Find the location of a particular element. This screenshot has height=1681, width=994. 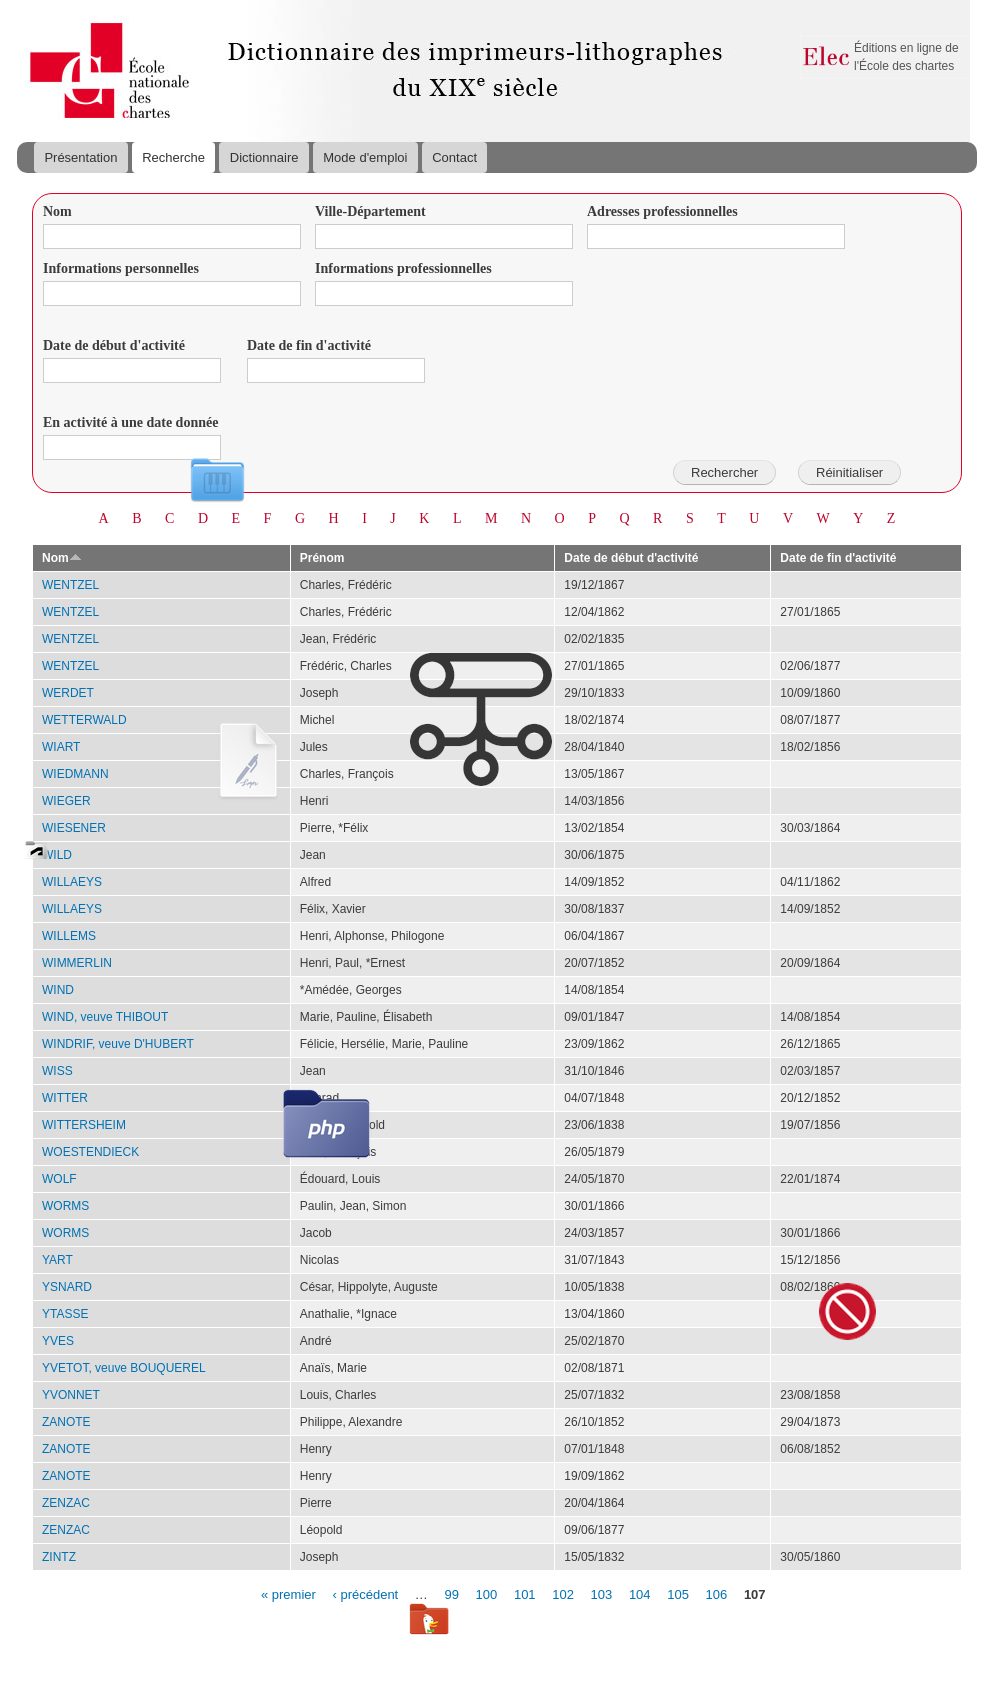

remove or delete a group is located at coordinates (847, 1311).